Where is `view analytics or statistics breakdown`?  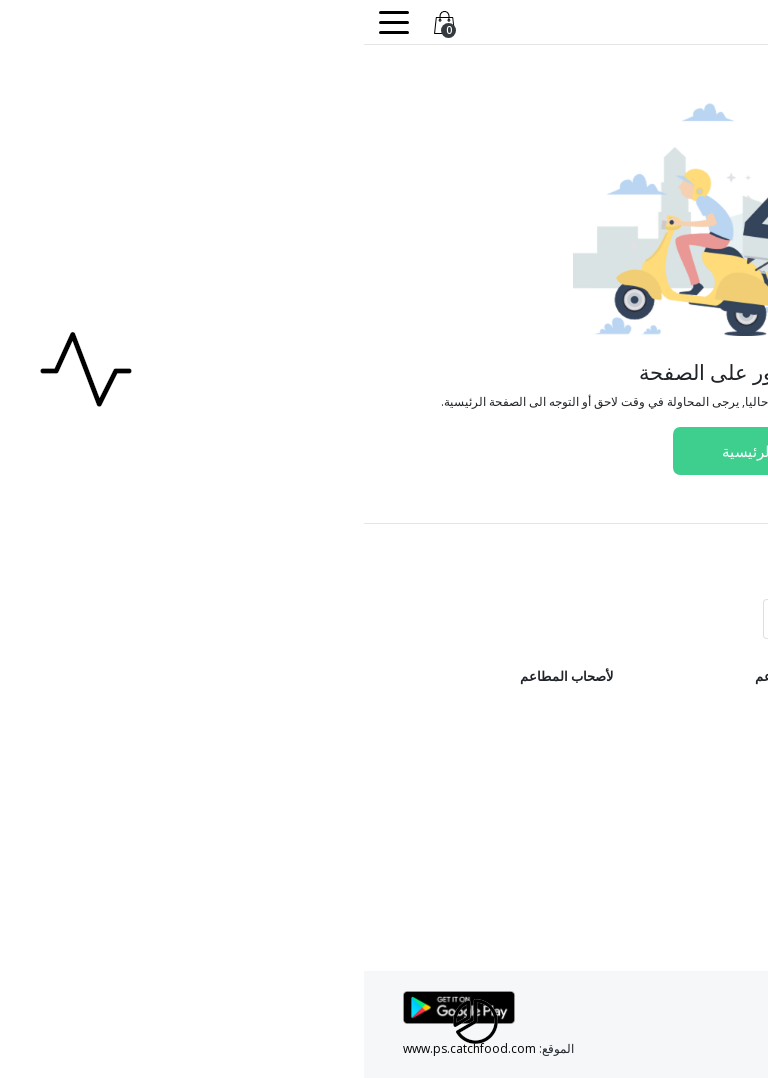 view analytics or statistics breakdown is located at coordinates (475, 1021).